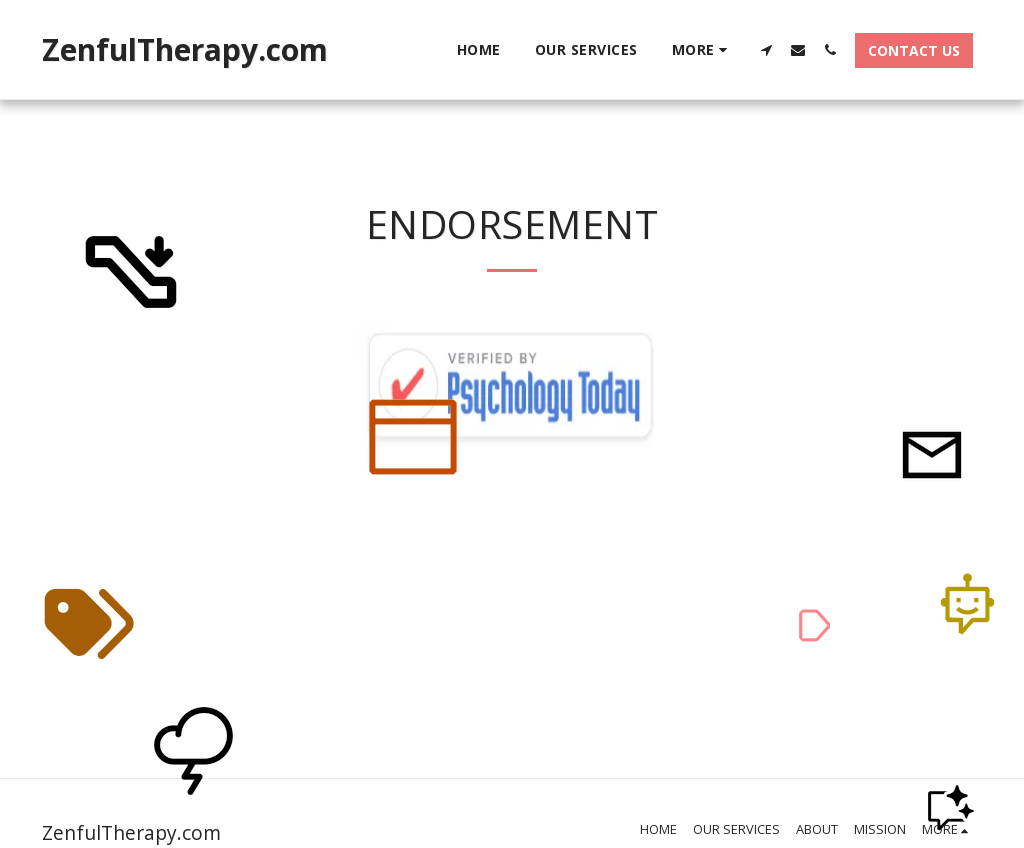 The height and width of the screenshot is (848, 1024). I want to click on access chatbot or automated assistant, so click(967, 604).